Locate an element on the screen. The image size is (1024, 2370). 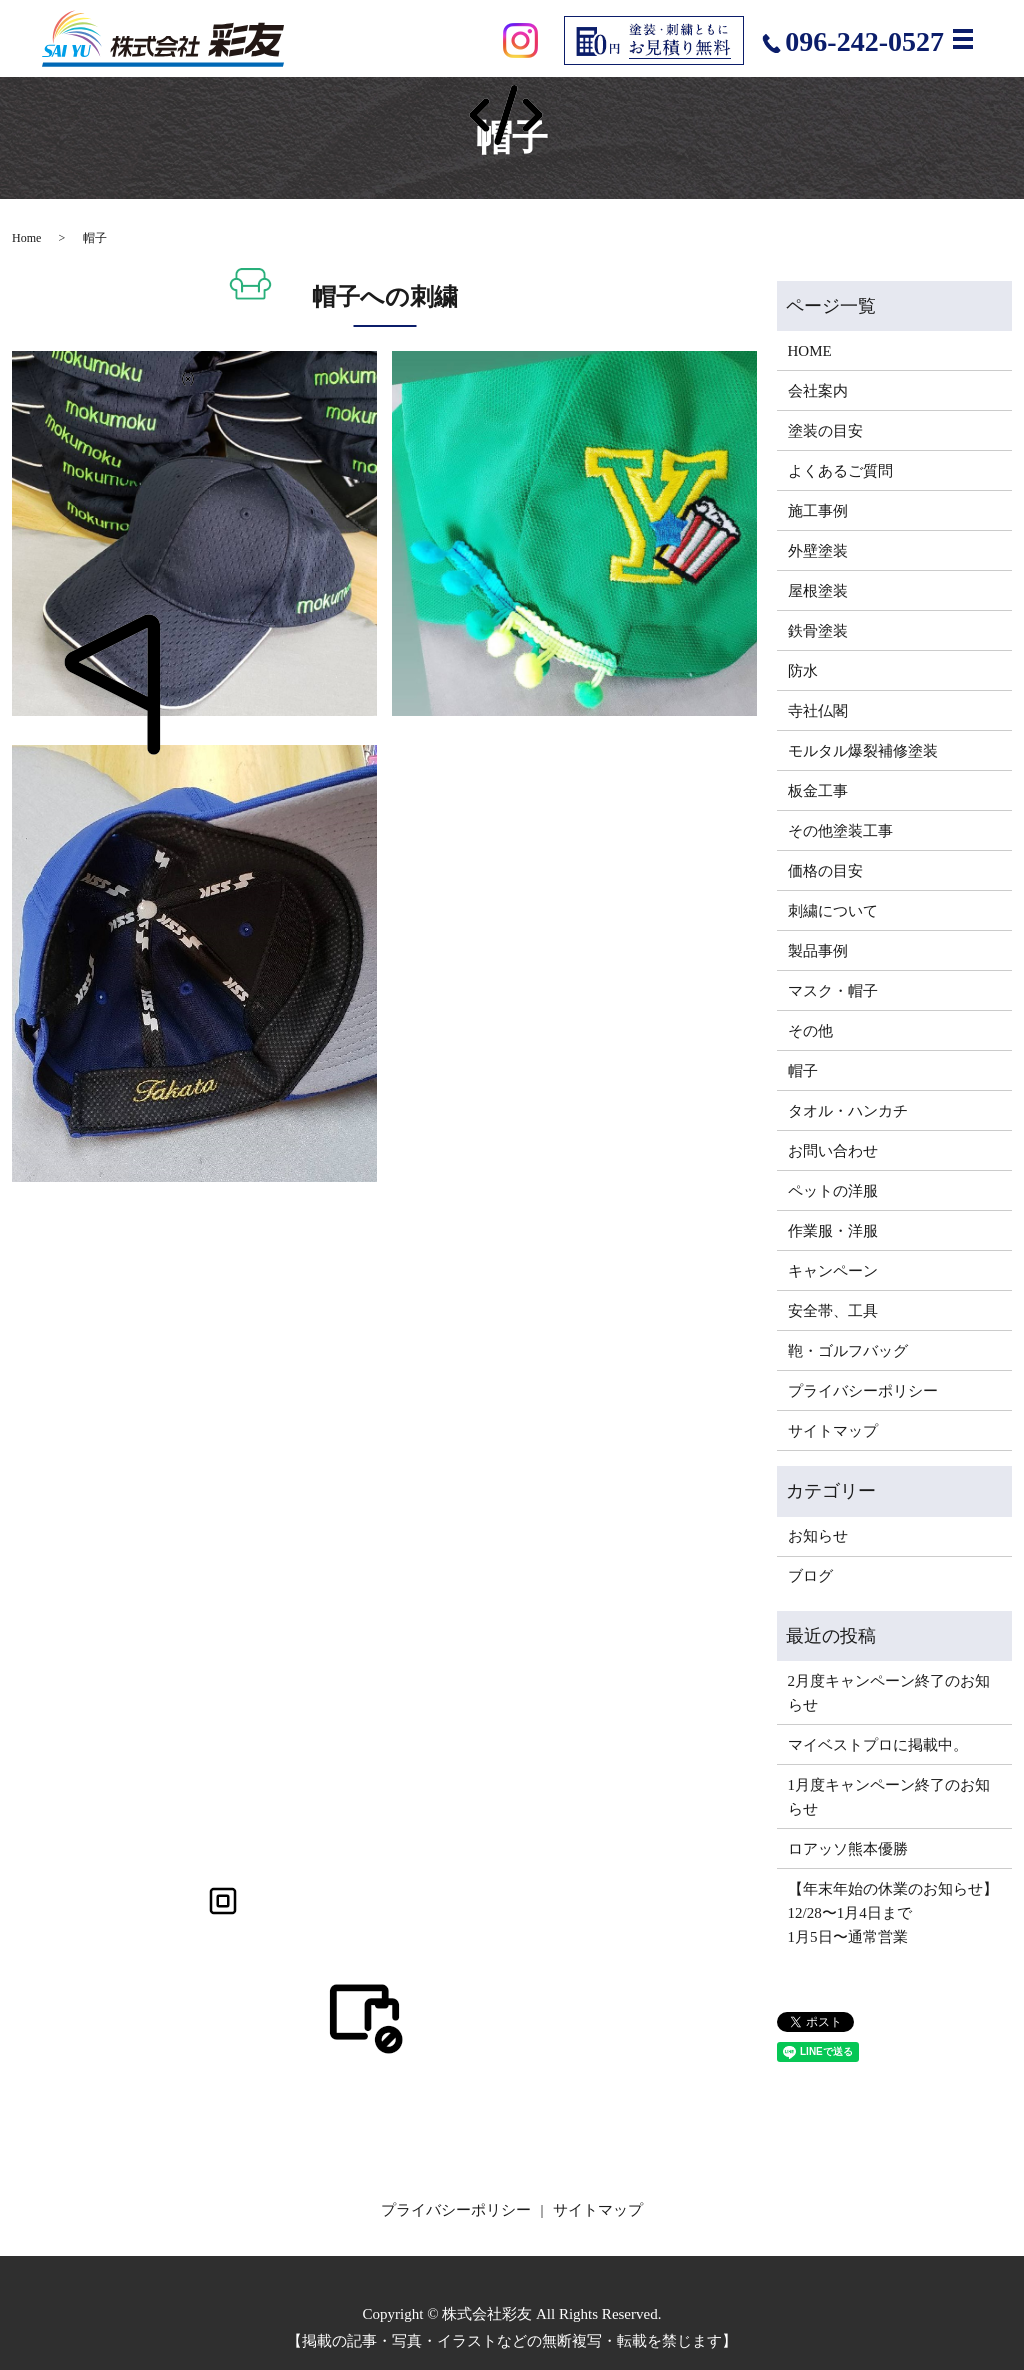
disconnect or unpair a device is located at coordinates (364, 2015).